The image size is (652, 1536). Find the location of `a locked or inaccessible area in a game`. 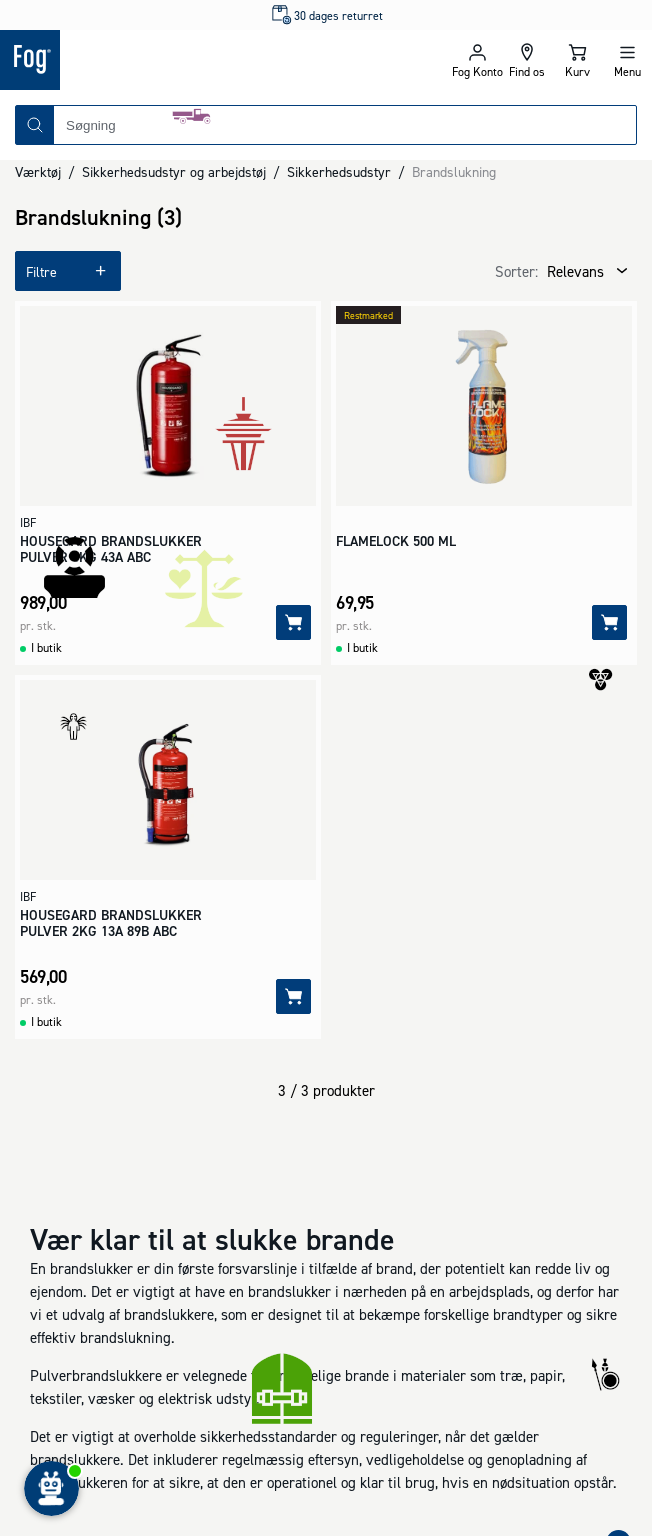

a locked or inaccessible area in a game is located at coordinates (282, 1386).